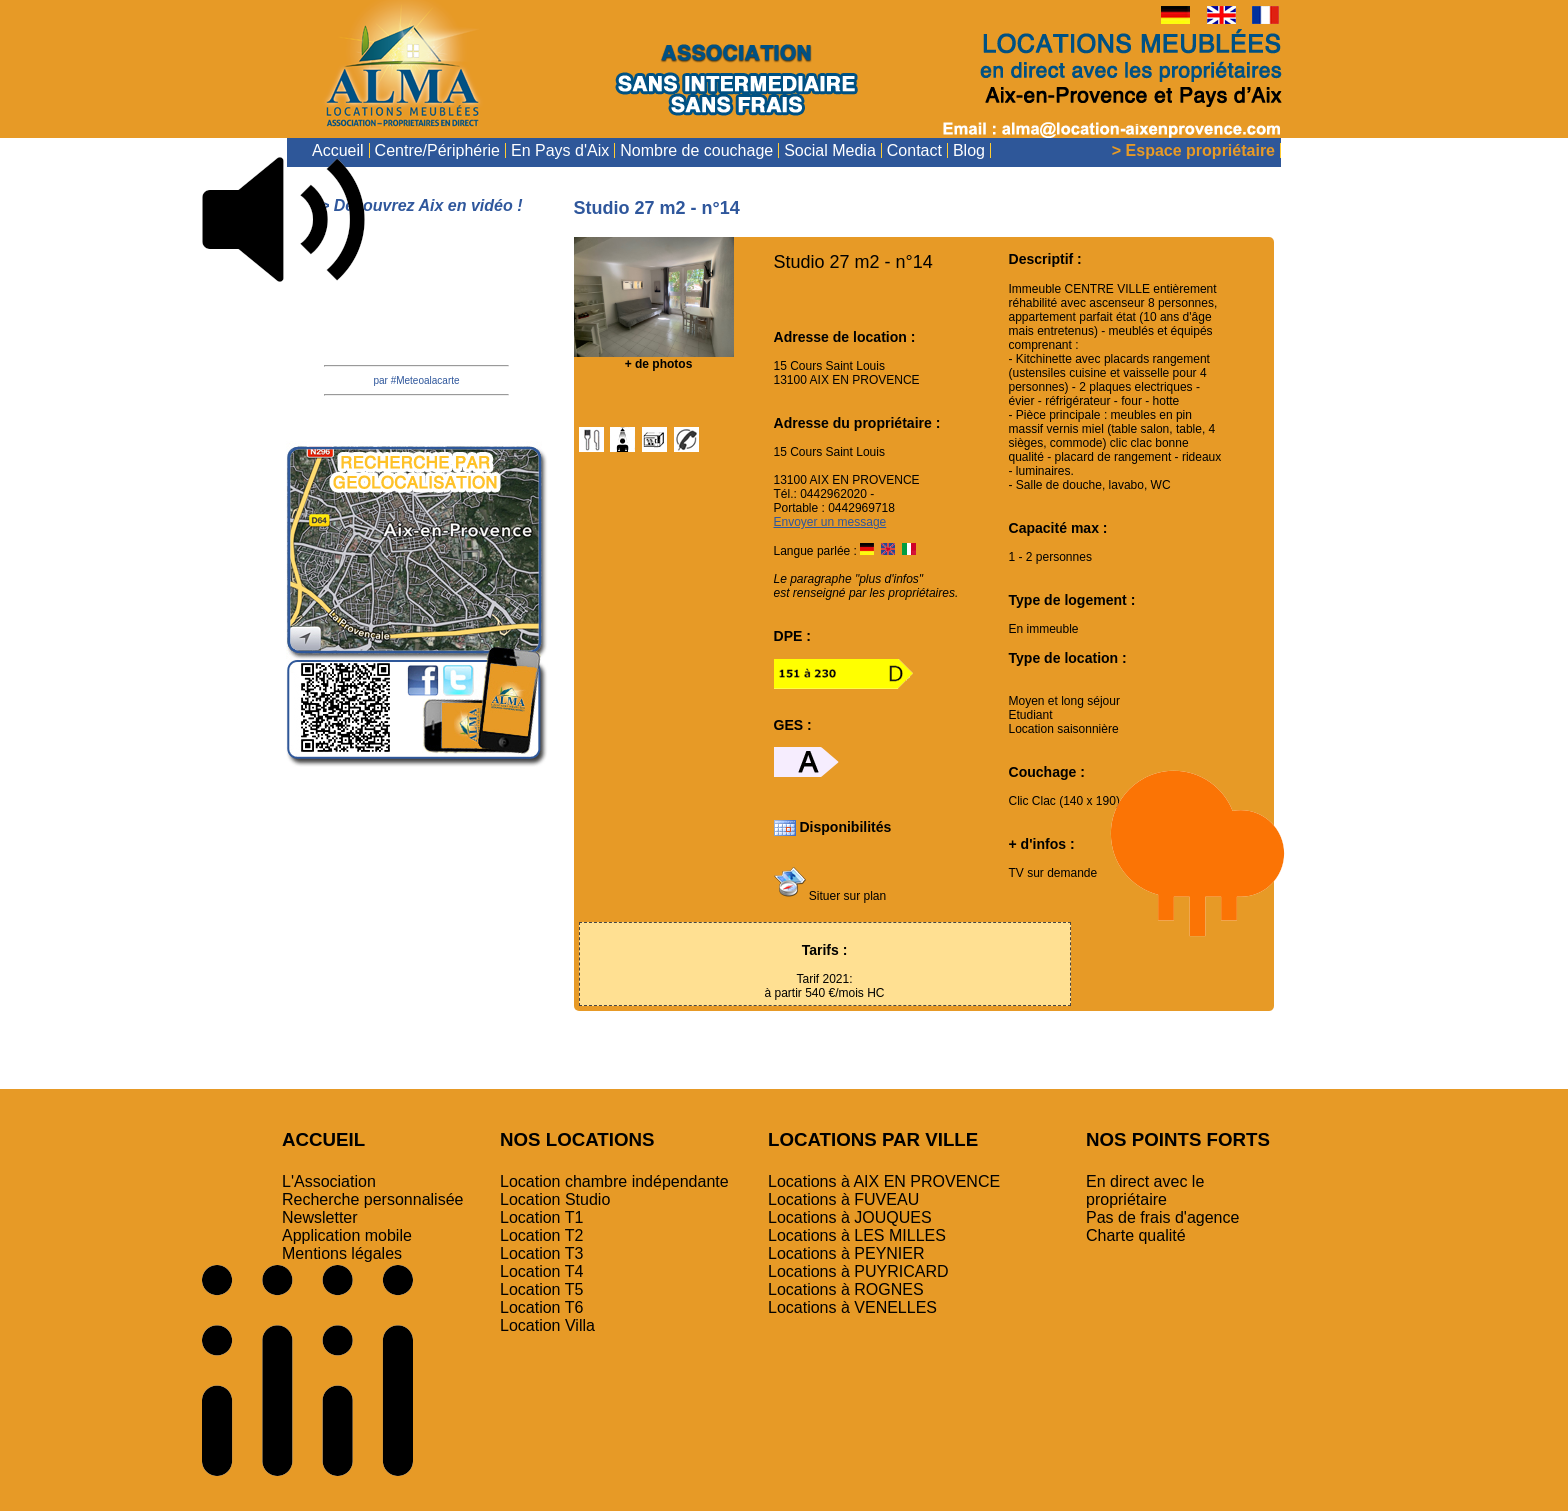  Describe the element at coordinates (1197, 849) in the screenshot. I see `indicates heavy rain or showers in weather forecast` at that location.